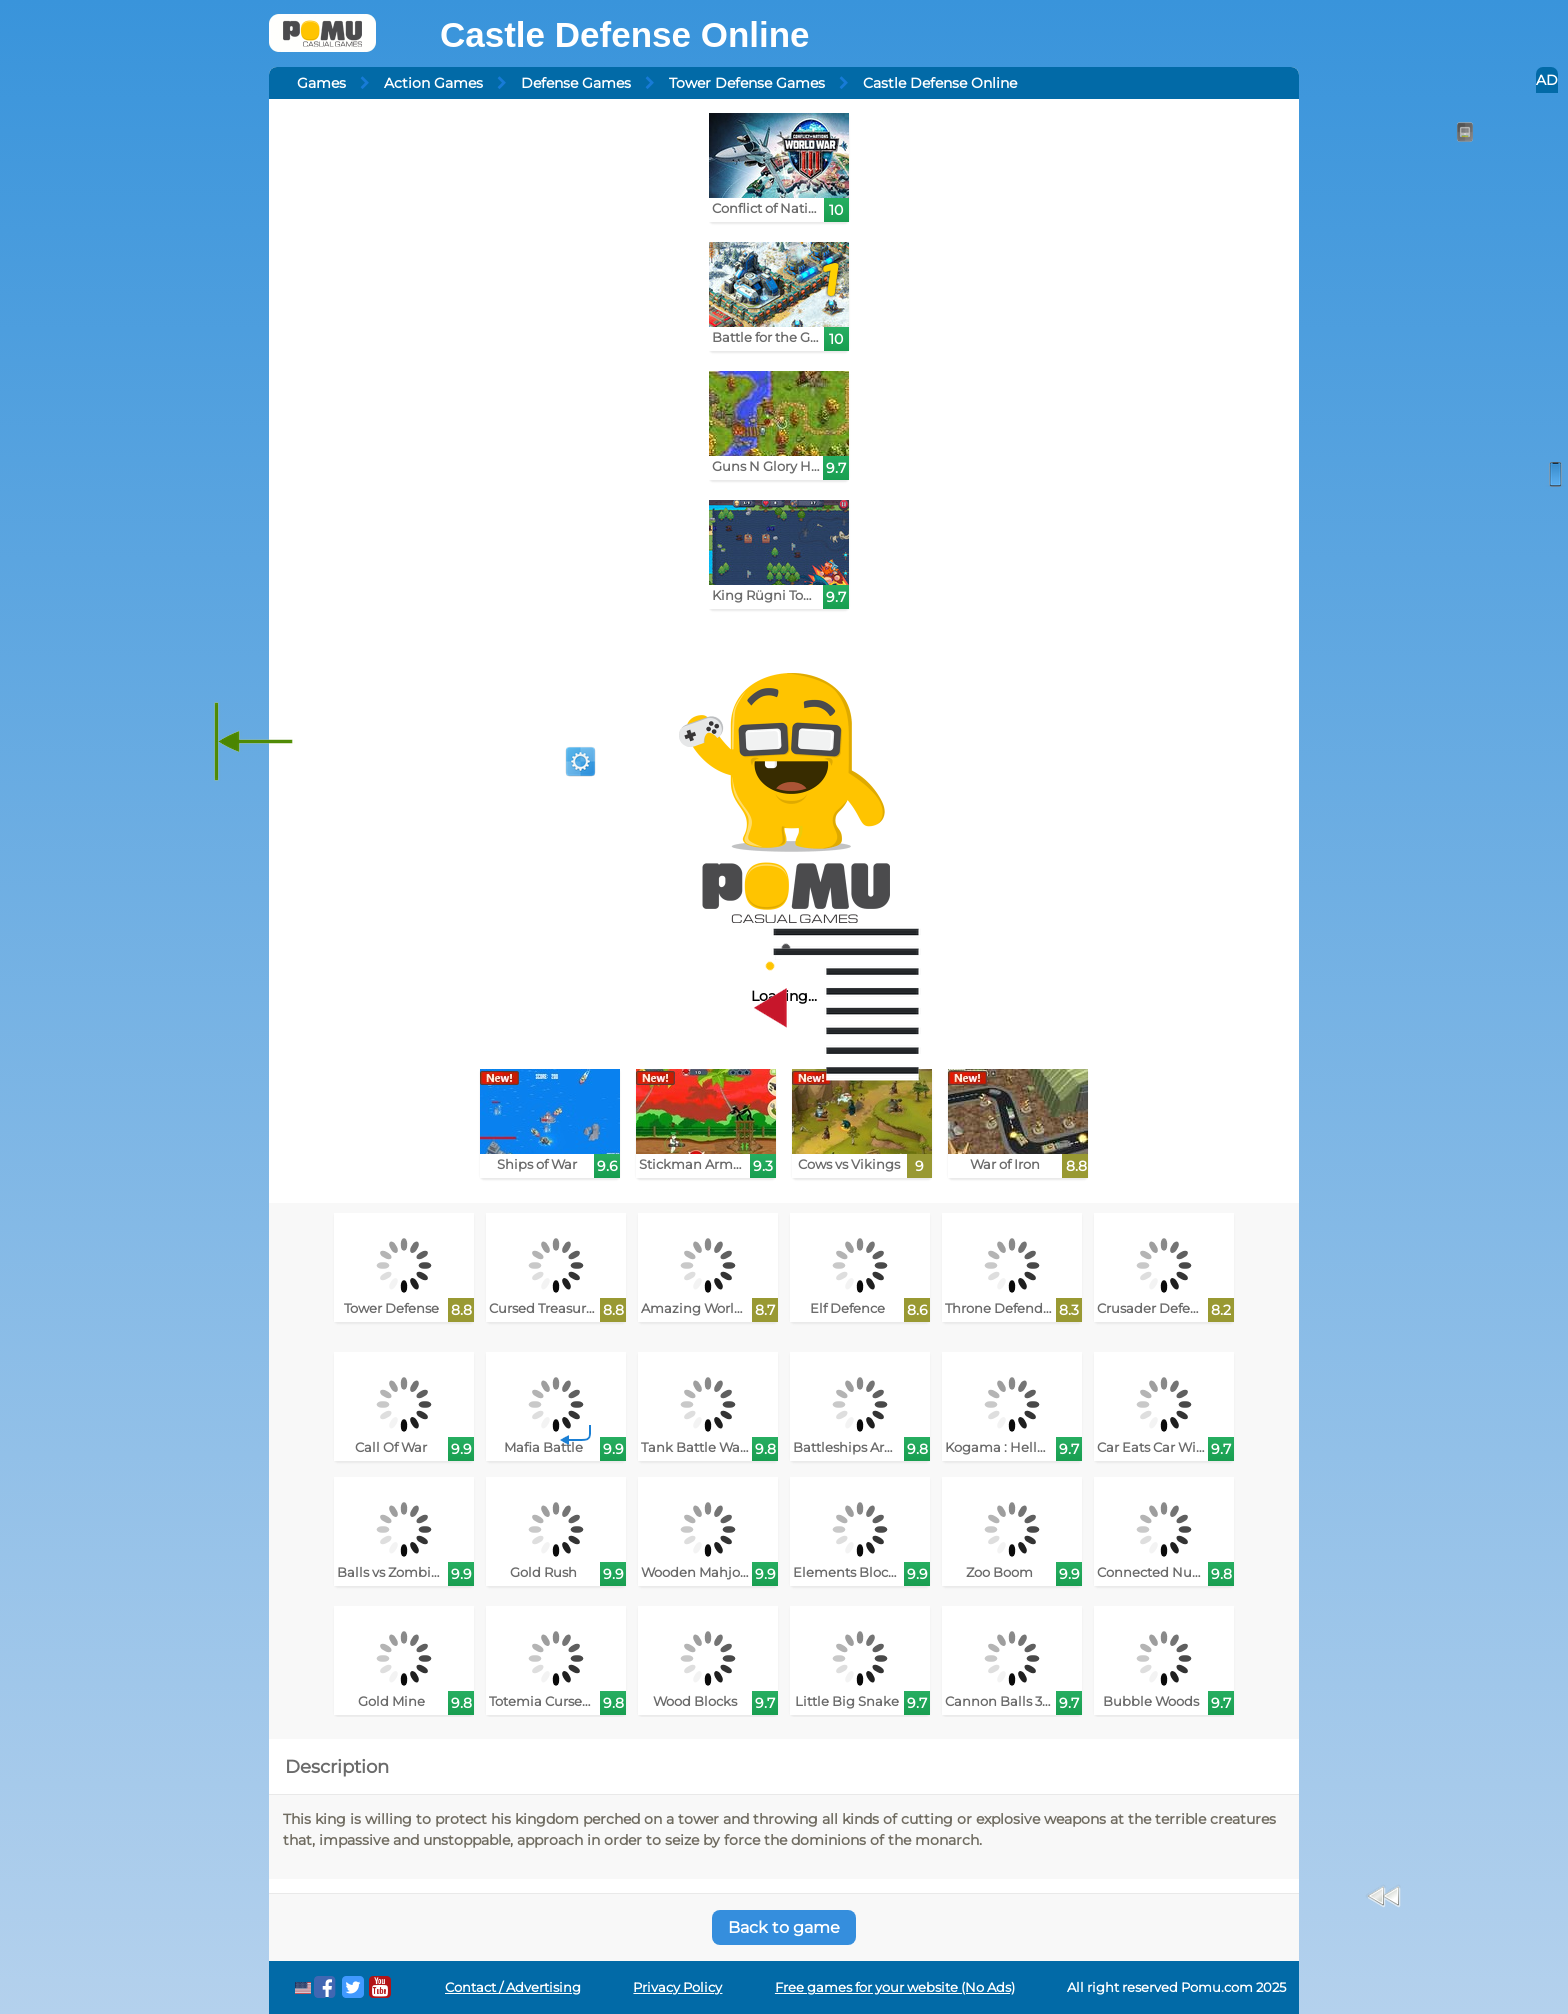  Describe the element at coordinates (253, 741) in the screenshot. I see `go to the first item in a list or sequence` at that location.